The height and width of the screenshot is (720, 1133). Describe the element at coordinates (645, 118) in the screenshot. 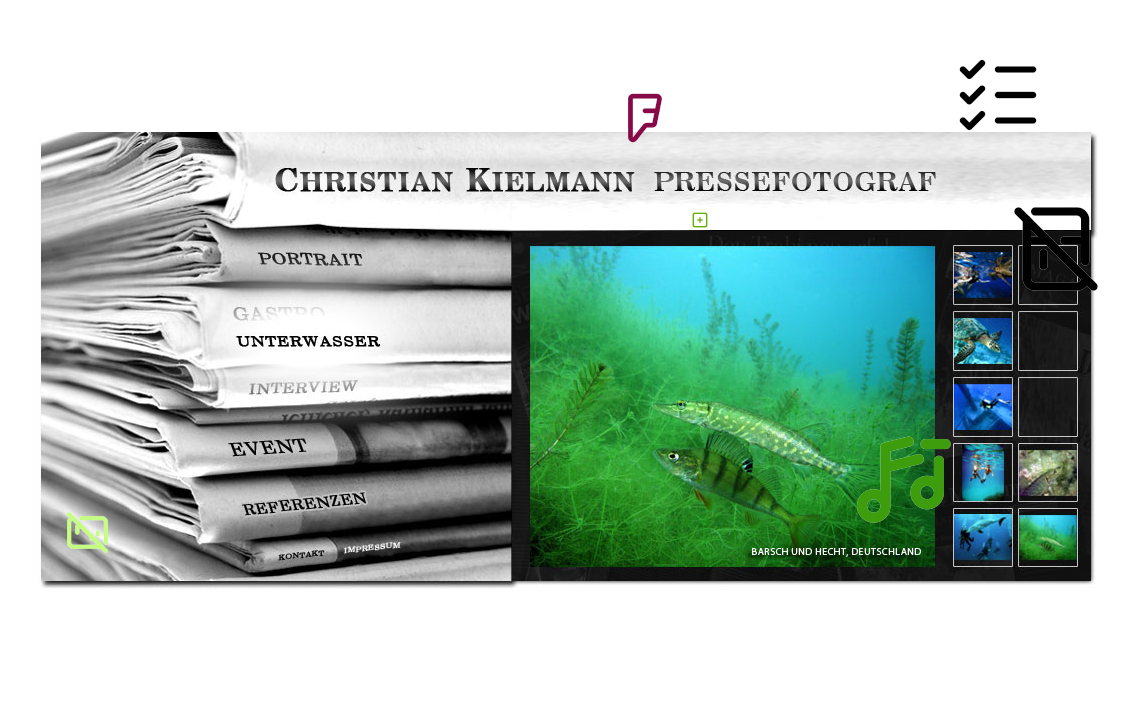

I see `open foursquare app` at that location.